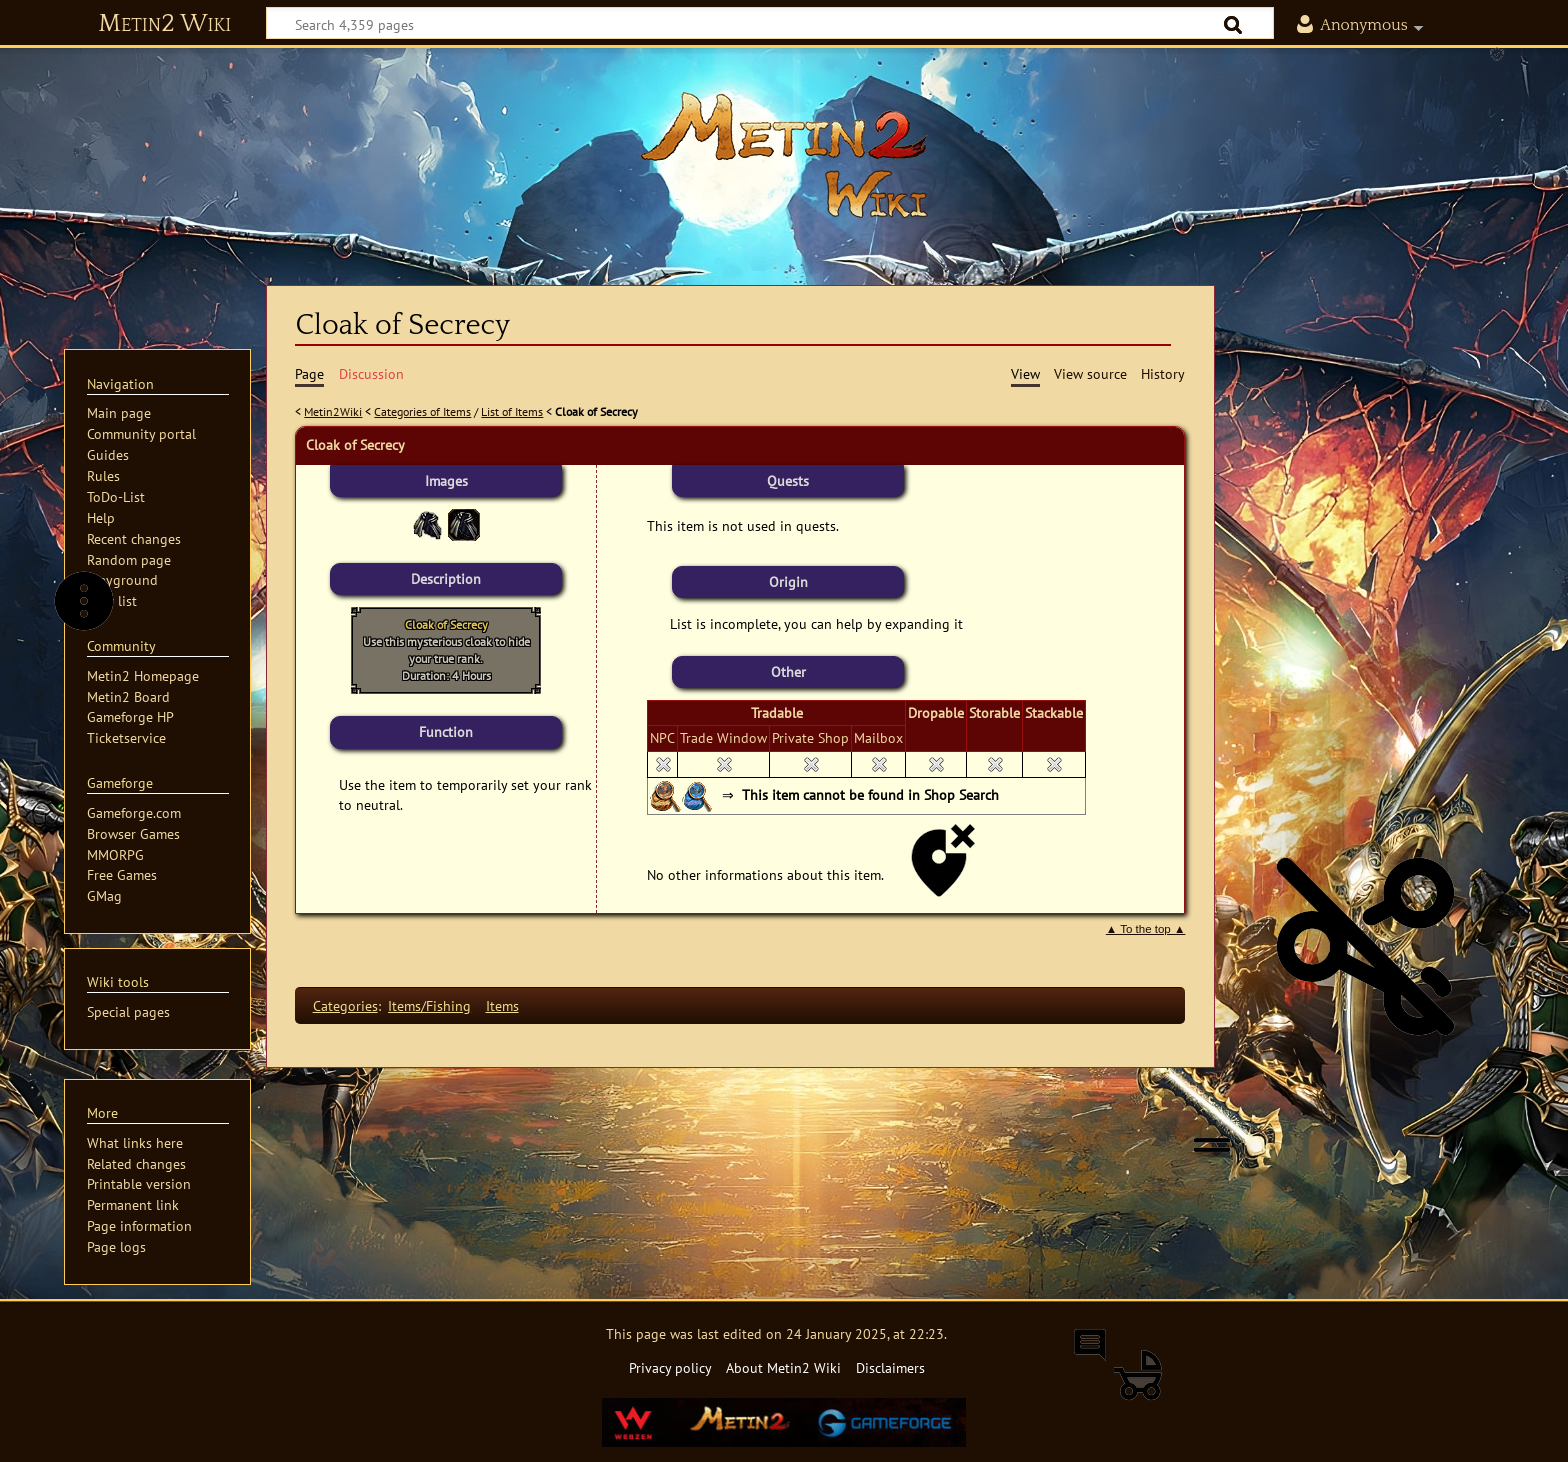 This screenshot has height=1462, width=1568. What do you see at coordinates (1139, 1375) in the screenshot?
I see `indicates child-friendly or family-friendly location` at bounding box center [1139, 1375].